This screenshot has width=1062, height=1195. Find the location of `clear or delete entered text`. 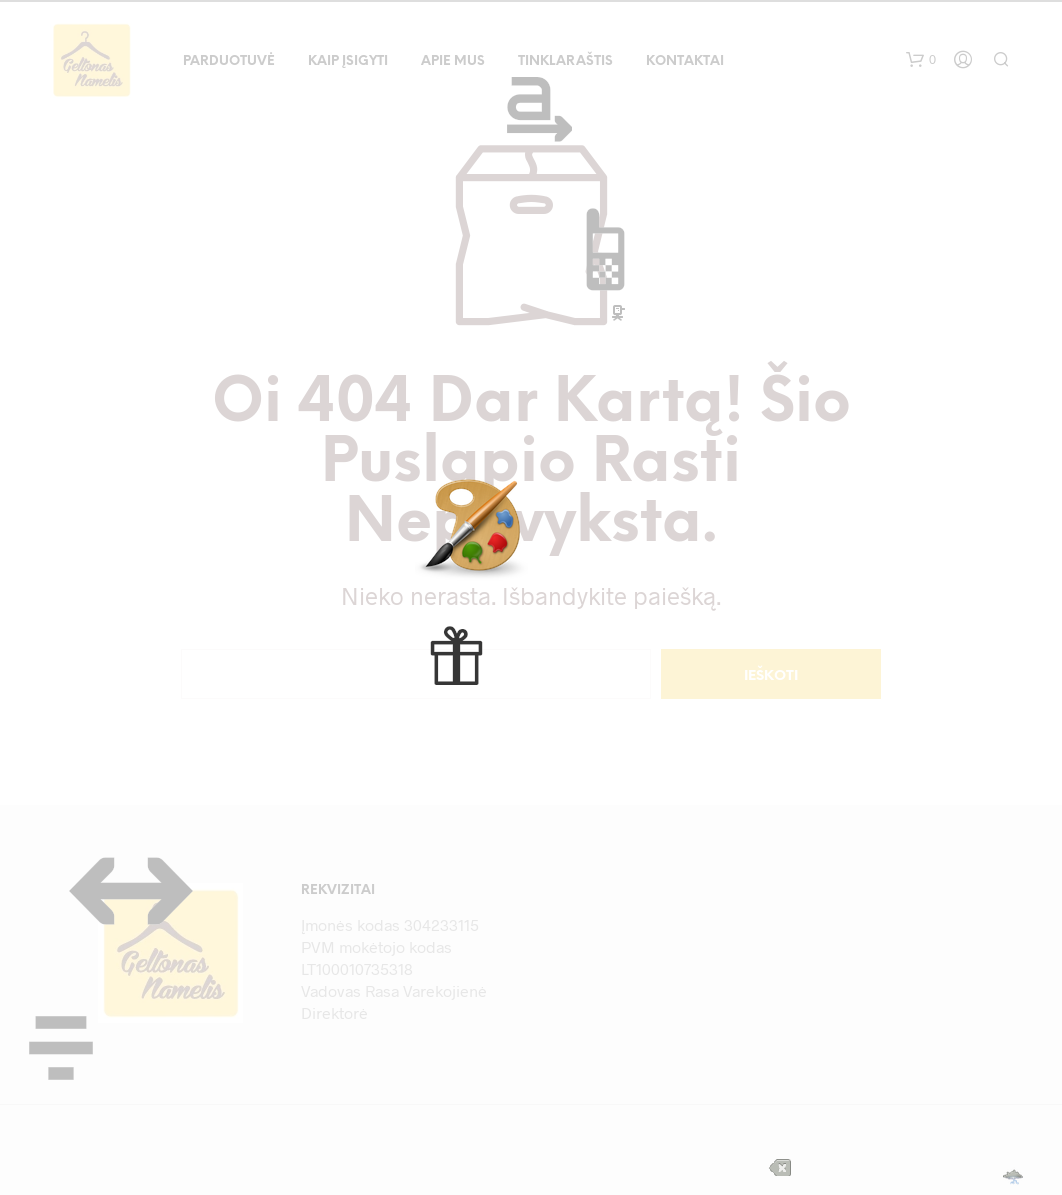

clear or delete entered text is located at coordinates (778, 1167).